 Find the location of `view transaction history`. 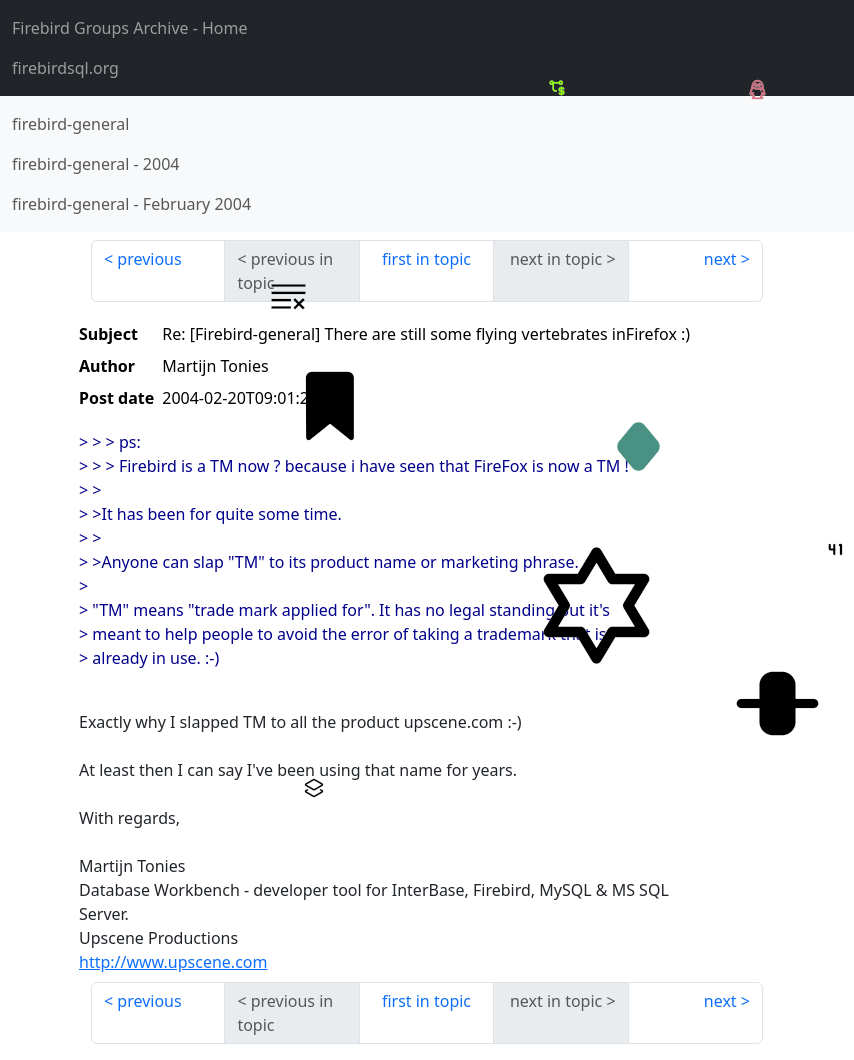

view transaction history is located at coordinates (557, 88).